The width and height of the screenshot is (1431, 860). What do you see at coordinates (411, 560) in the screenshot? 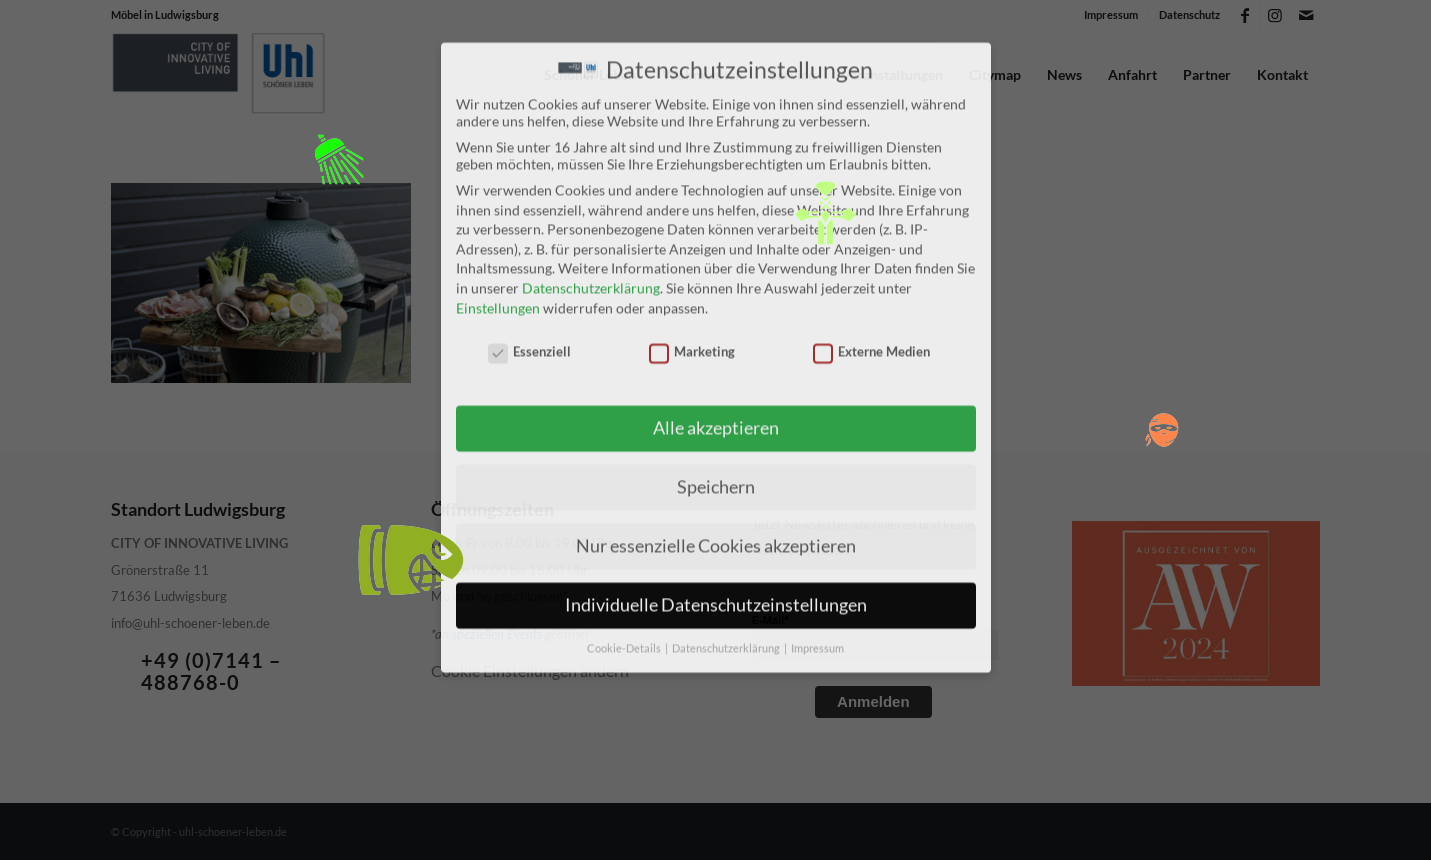
I see `bullet bill character from mario games` at bounding box center [411, 560].